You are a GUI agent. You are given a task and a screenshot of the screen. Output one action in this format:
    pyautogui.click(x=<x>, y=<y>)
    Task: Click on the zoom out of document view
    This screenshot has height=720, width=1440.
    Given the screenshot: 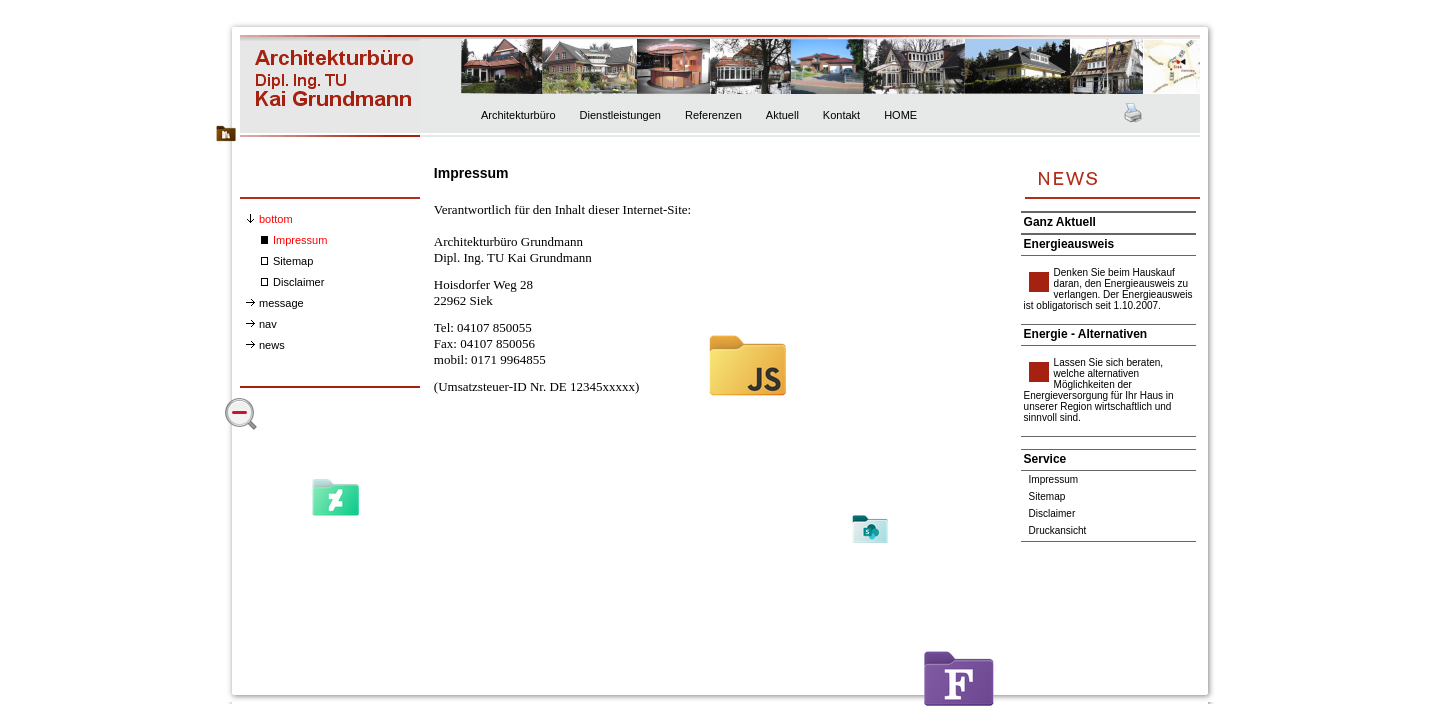 What is the action you would take?
    pyautogui.click(x=241, y=414)
    